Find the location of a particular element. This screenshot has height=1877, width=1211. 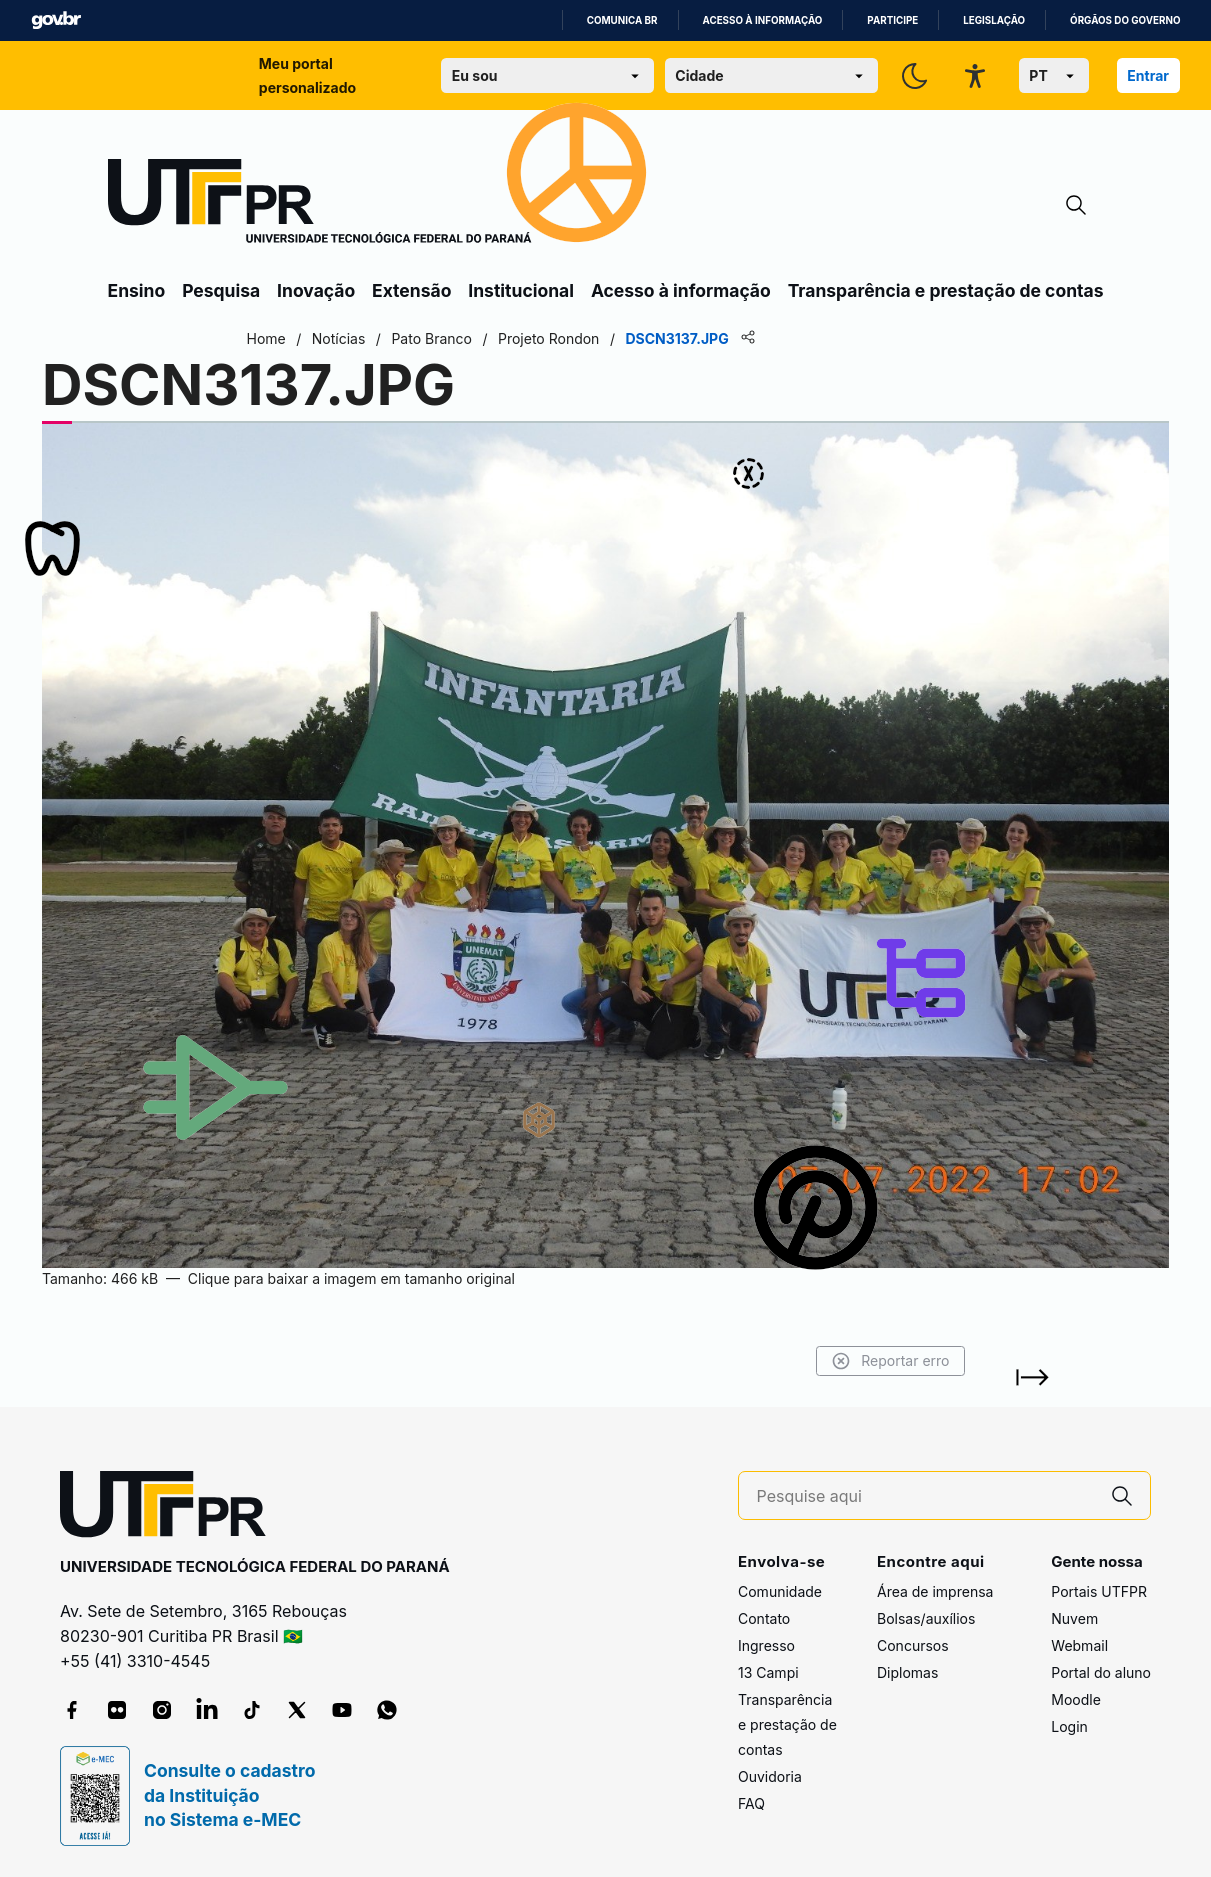

view pie chart analytics is located at coordinates (576, 172).